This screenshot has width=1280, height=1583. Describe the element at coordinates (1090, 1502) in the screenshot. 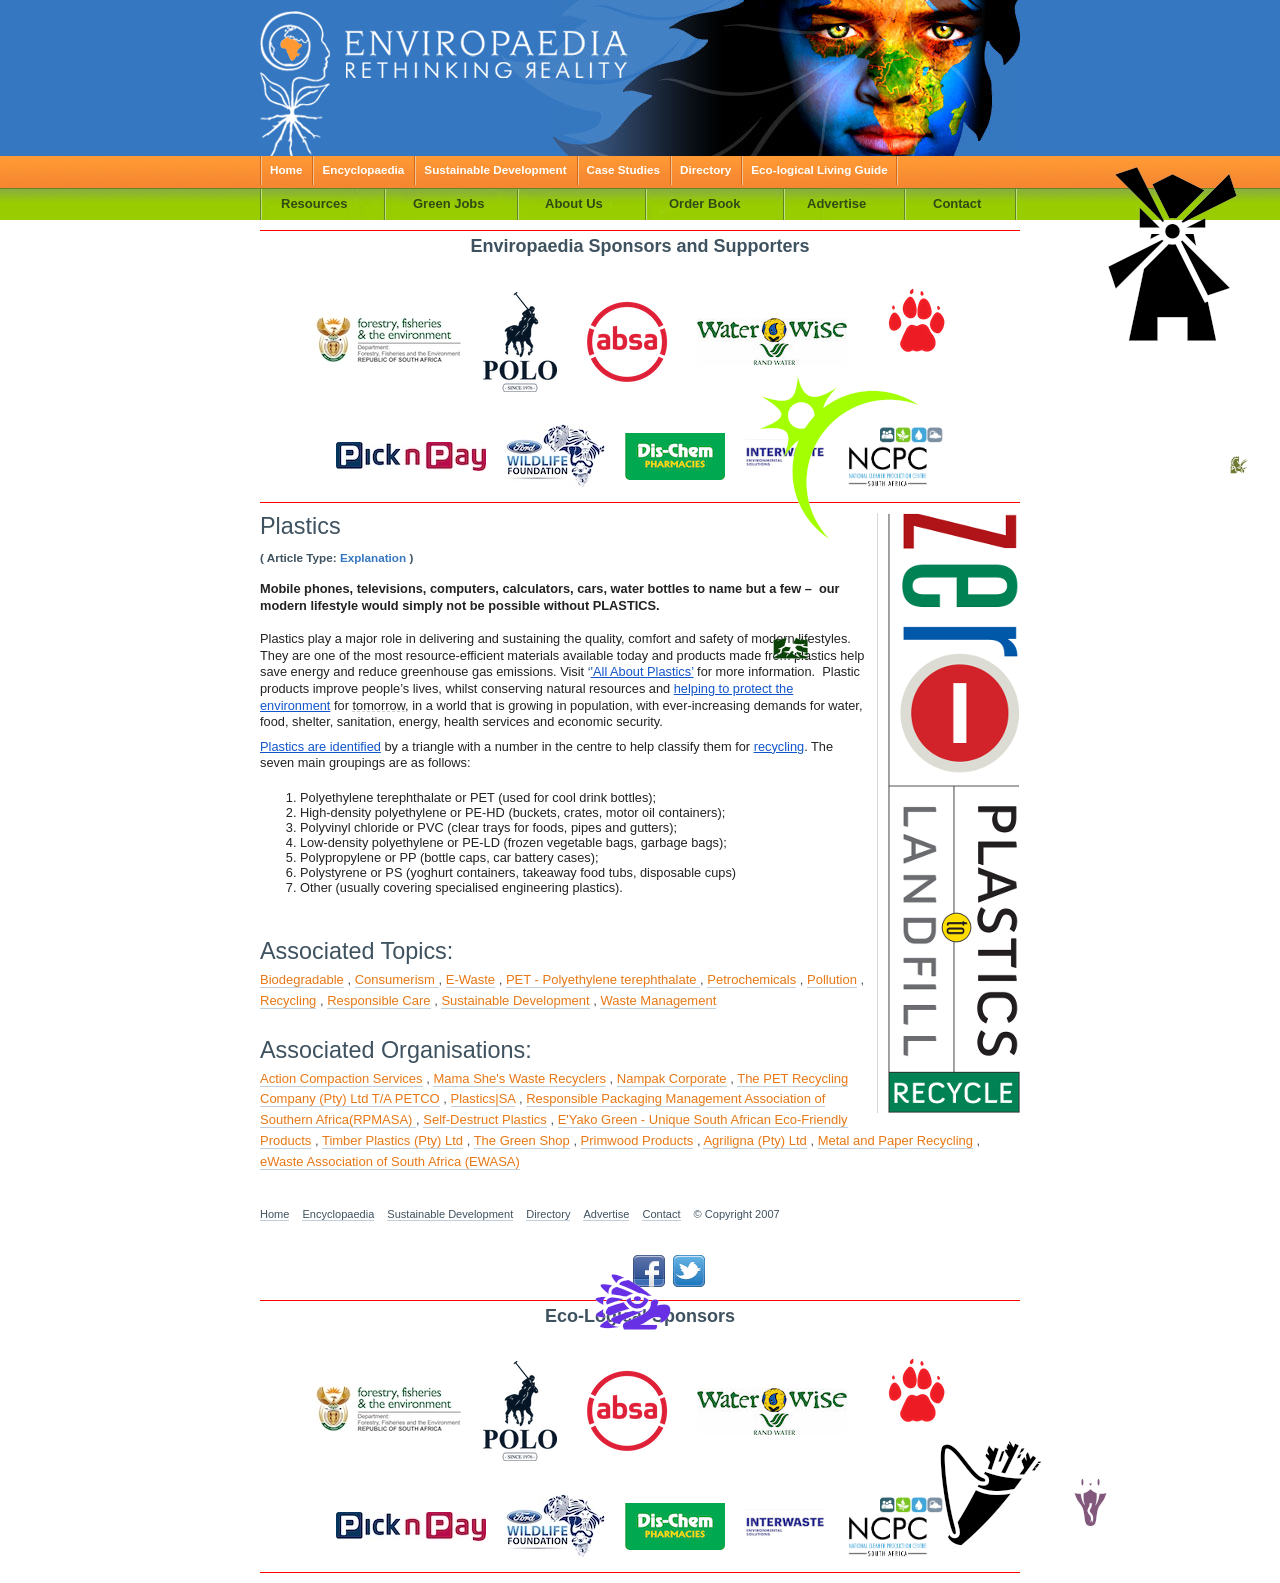

I see `cobra character or enemy type in a game` at that location.